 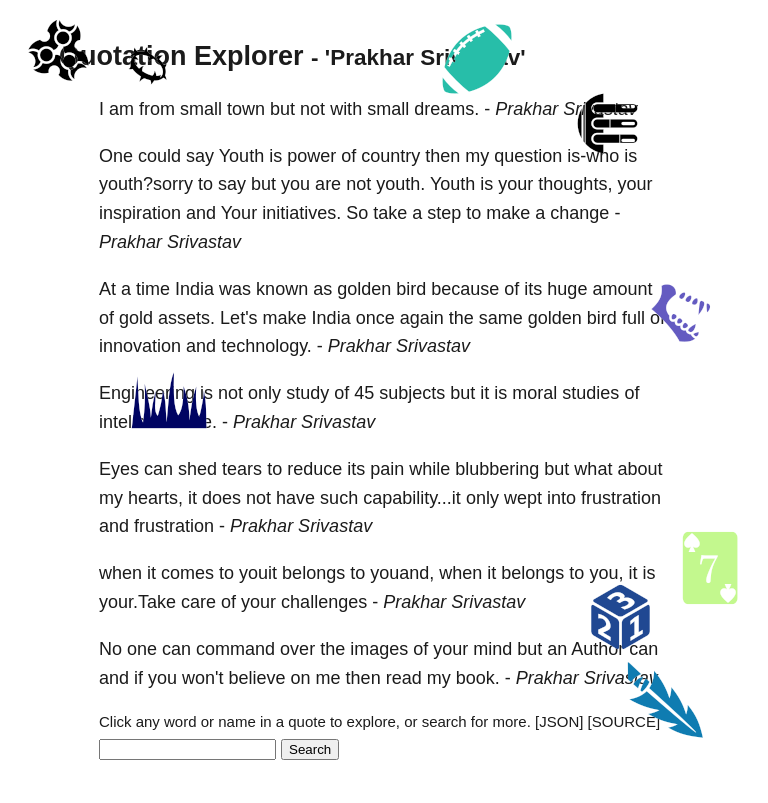 I want to click on indicates outdoor or nature environment in game, so click(x=169, y=391).